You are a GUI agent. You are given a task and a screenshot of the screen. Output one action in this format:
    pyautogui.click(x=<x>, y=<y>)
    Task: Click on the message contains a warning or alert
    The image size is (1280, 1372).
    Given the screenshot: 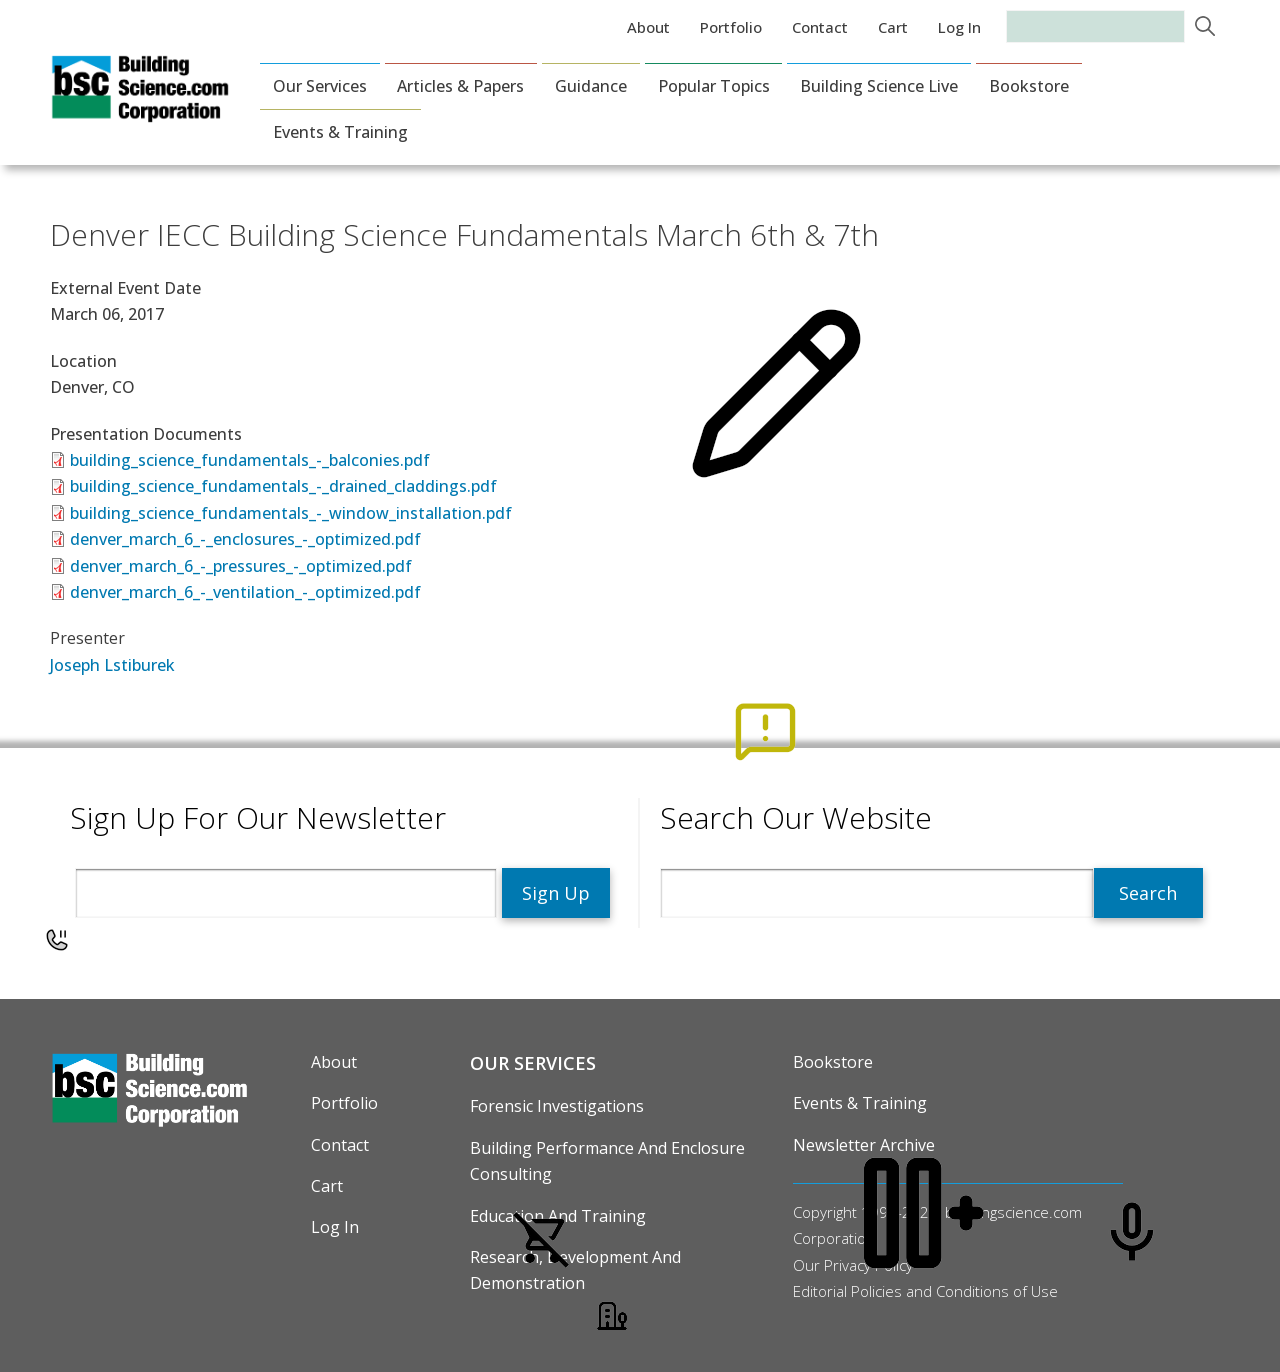 What is the action you would take?
    pyautogui.click(x=765, y=730)
    